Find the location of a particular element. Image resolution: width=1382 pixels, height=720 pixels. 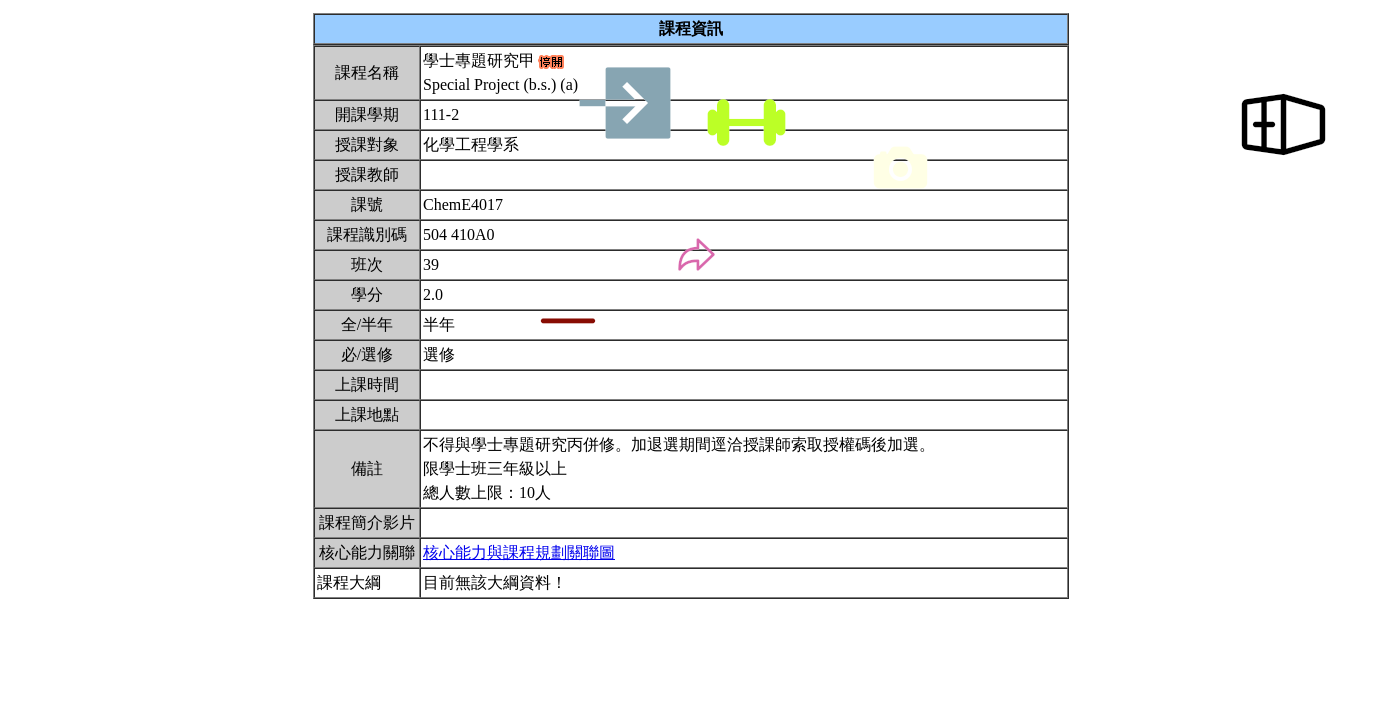

take a photo is located at coordinates (900, 167).